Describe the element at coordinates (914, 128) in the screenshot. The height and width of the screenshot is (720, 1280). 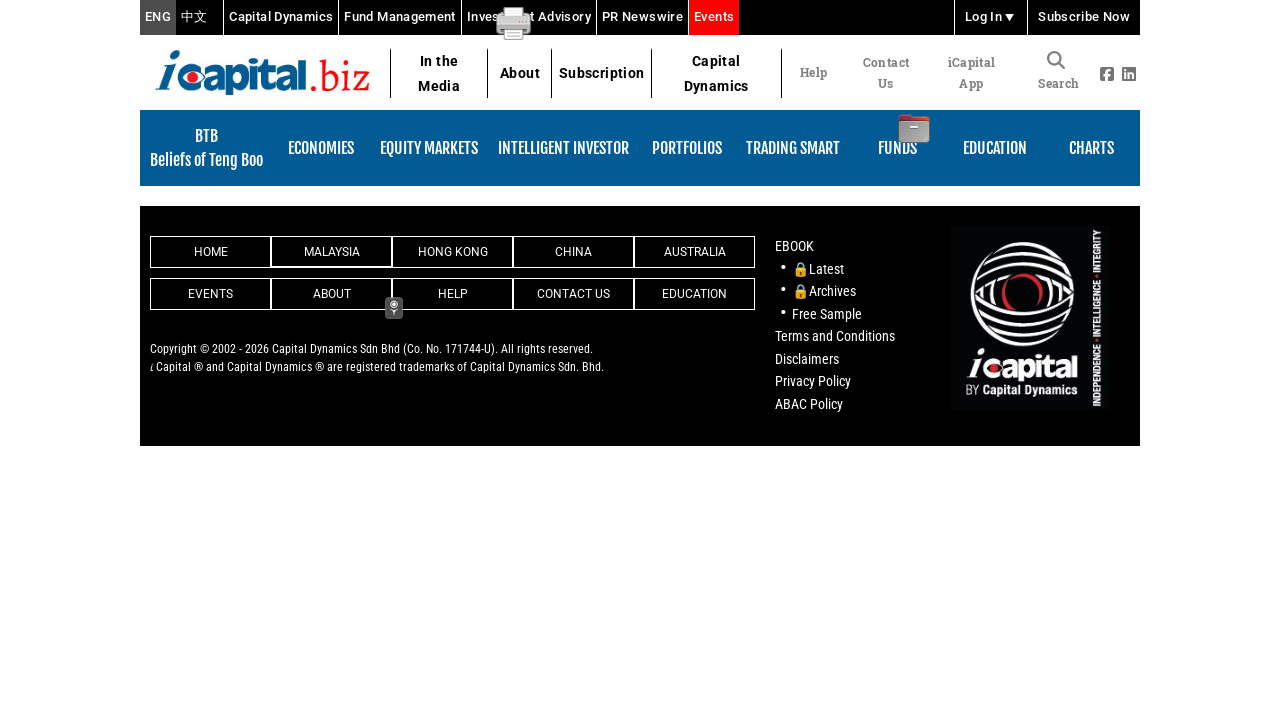
I see `open the file manager application` at that location.